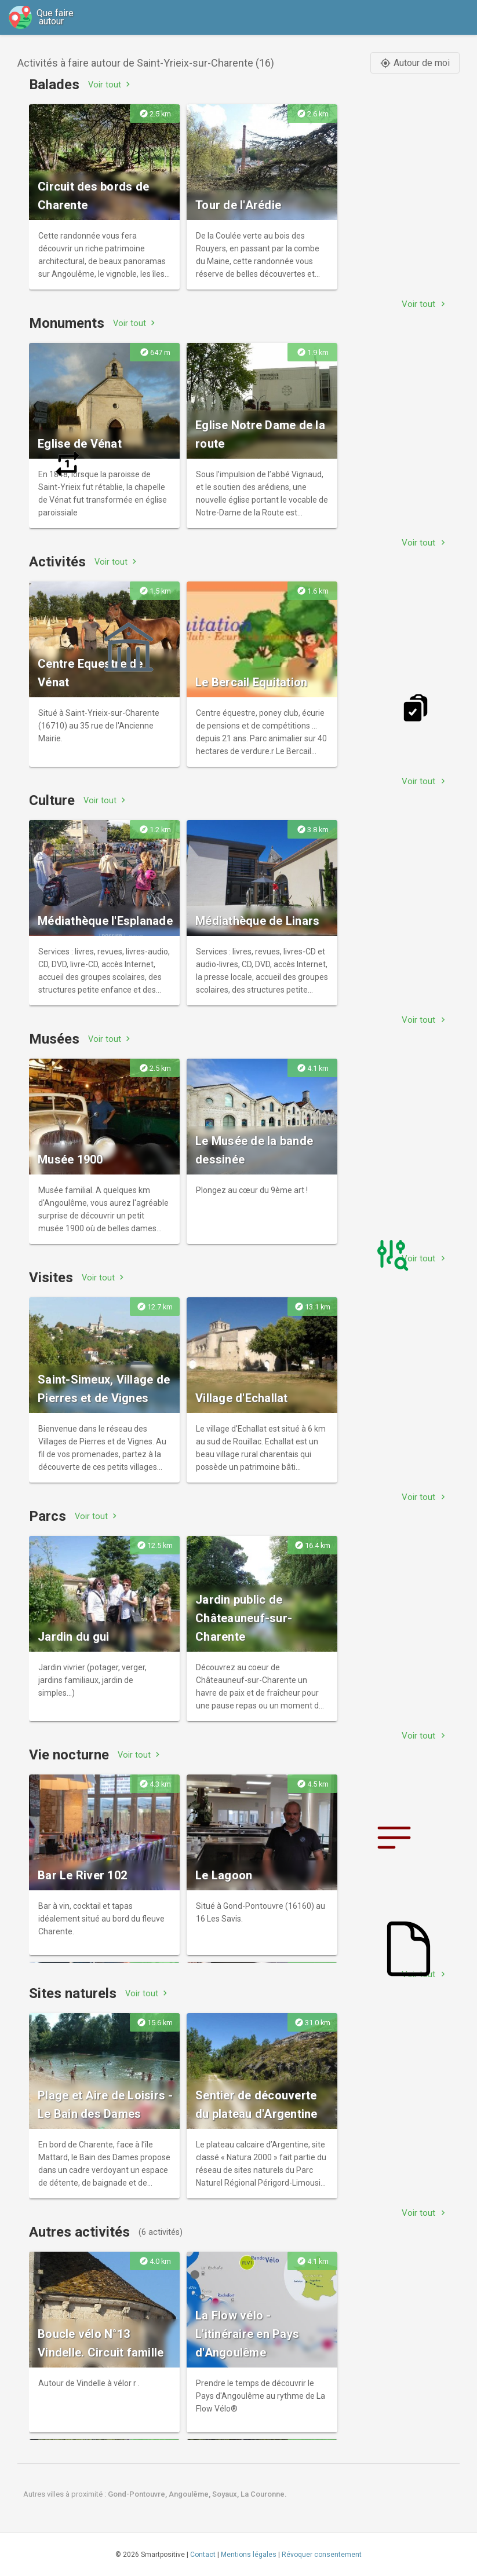  What do you see at coordinates (409, 1949) in the screenshot?
I see `view document` at bounding box center [409, 1949].